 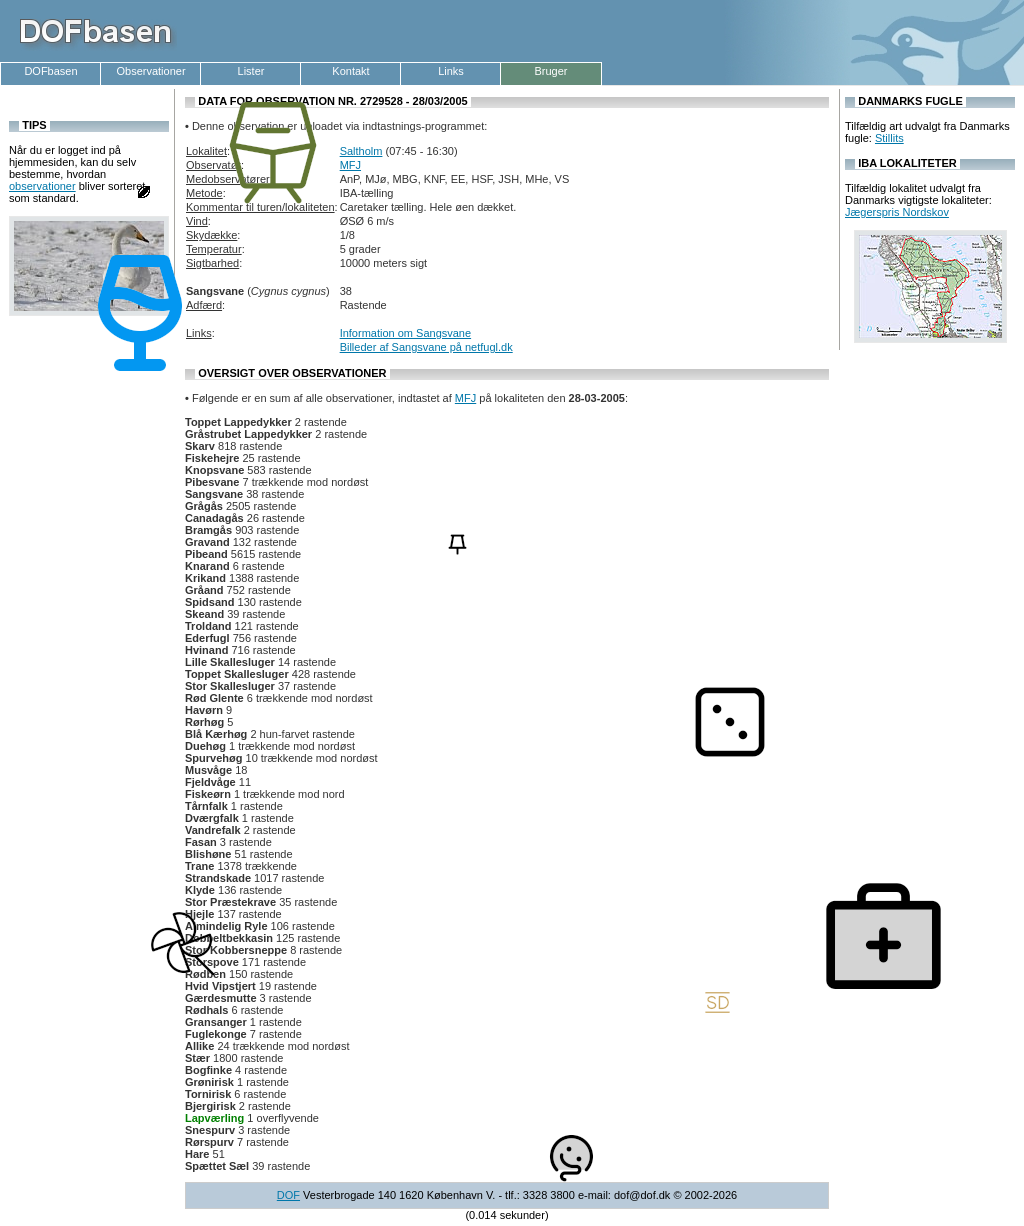 What do you see at coordinates (457, 543) in the screenshot?
I see `pin an item to keep it visible` at bounding box center [457, 543].